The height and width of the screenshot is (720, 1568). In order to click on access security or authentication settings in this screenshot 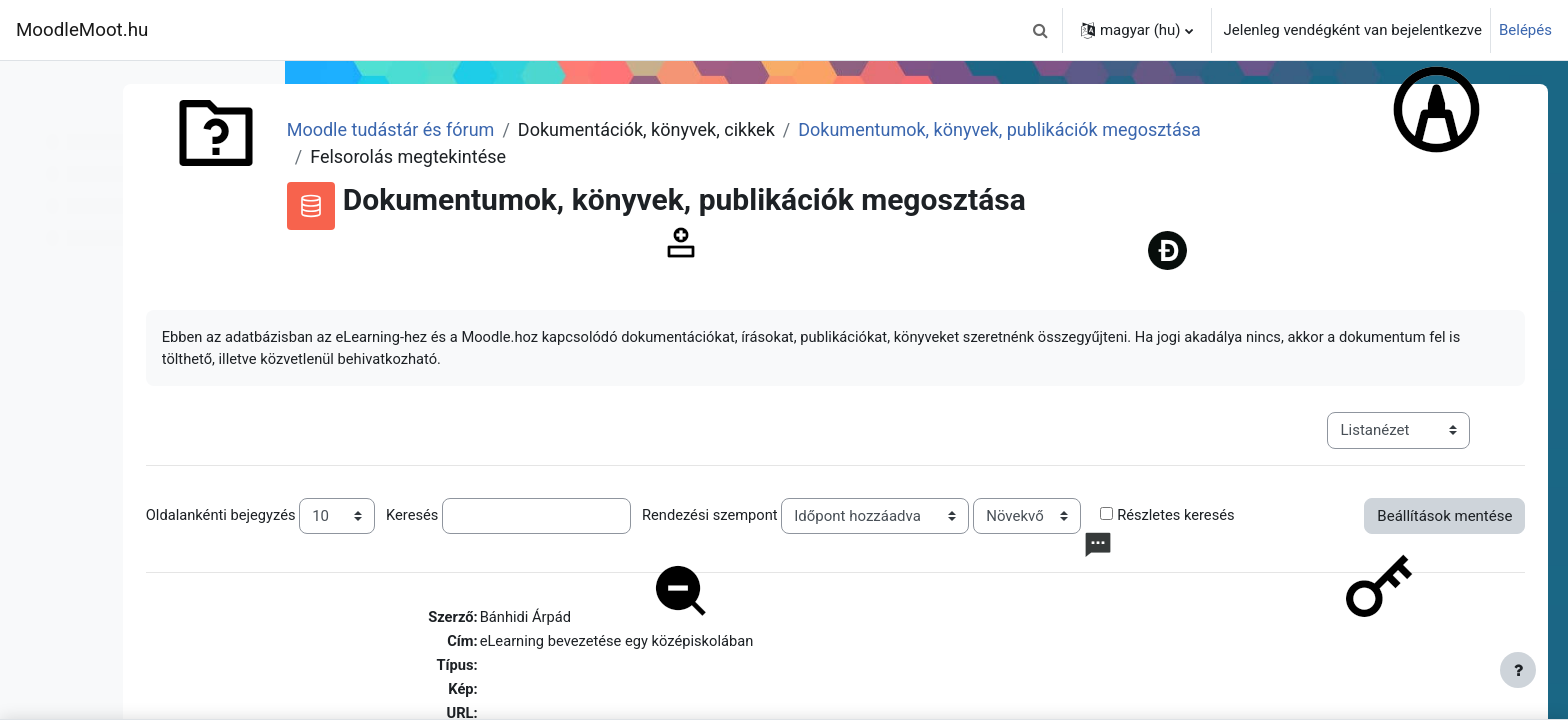, I will do `click(1379, 584)`.